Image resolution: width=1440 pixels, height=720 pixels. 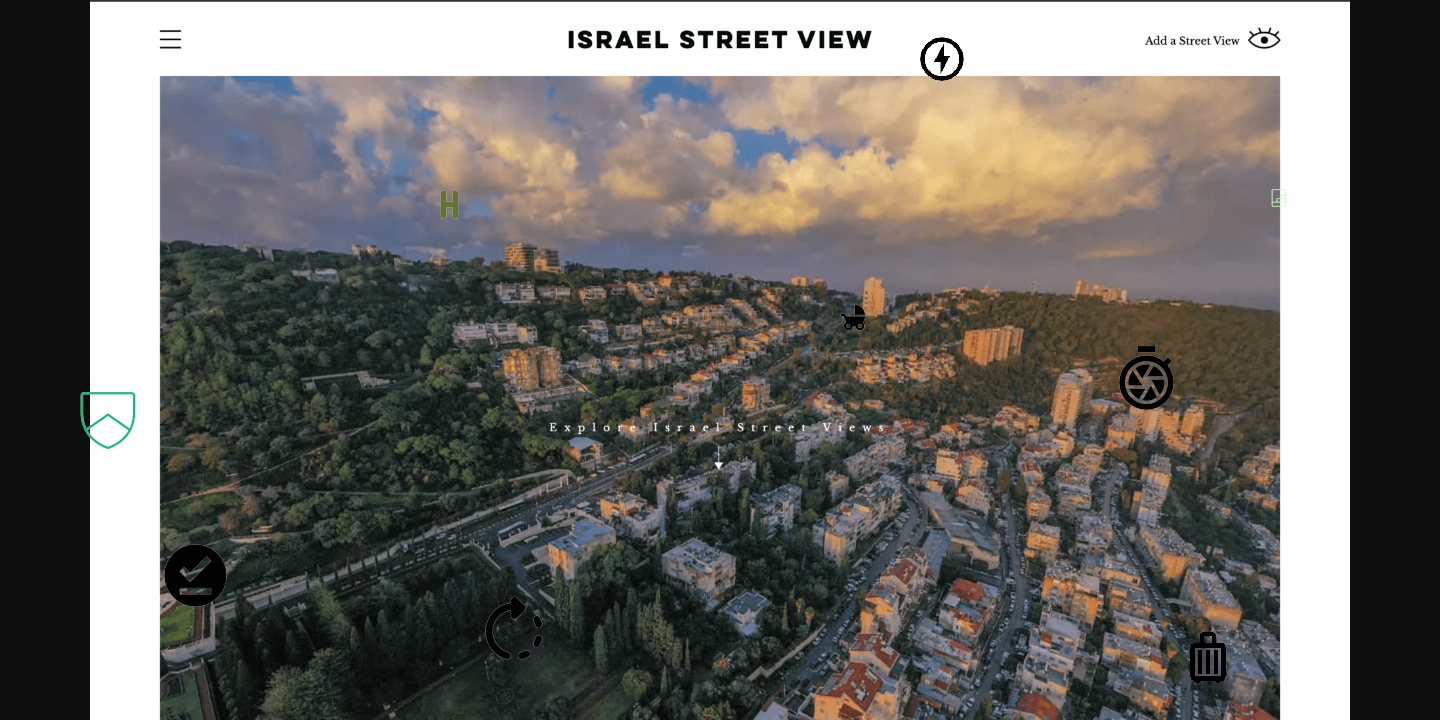 I want to click on indicates content is available offline, so click(x=195, y=575).